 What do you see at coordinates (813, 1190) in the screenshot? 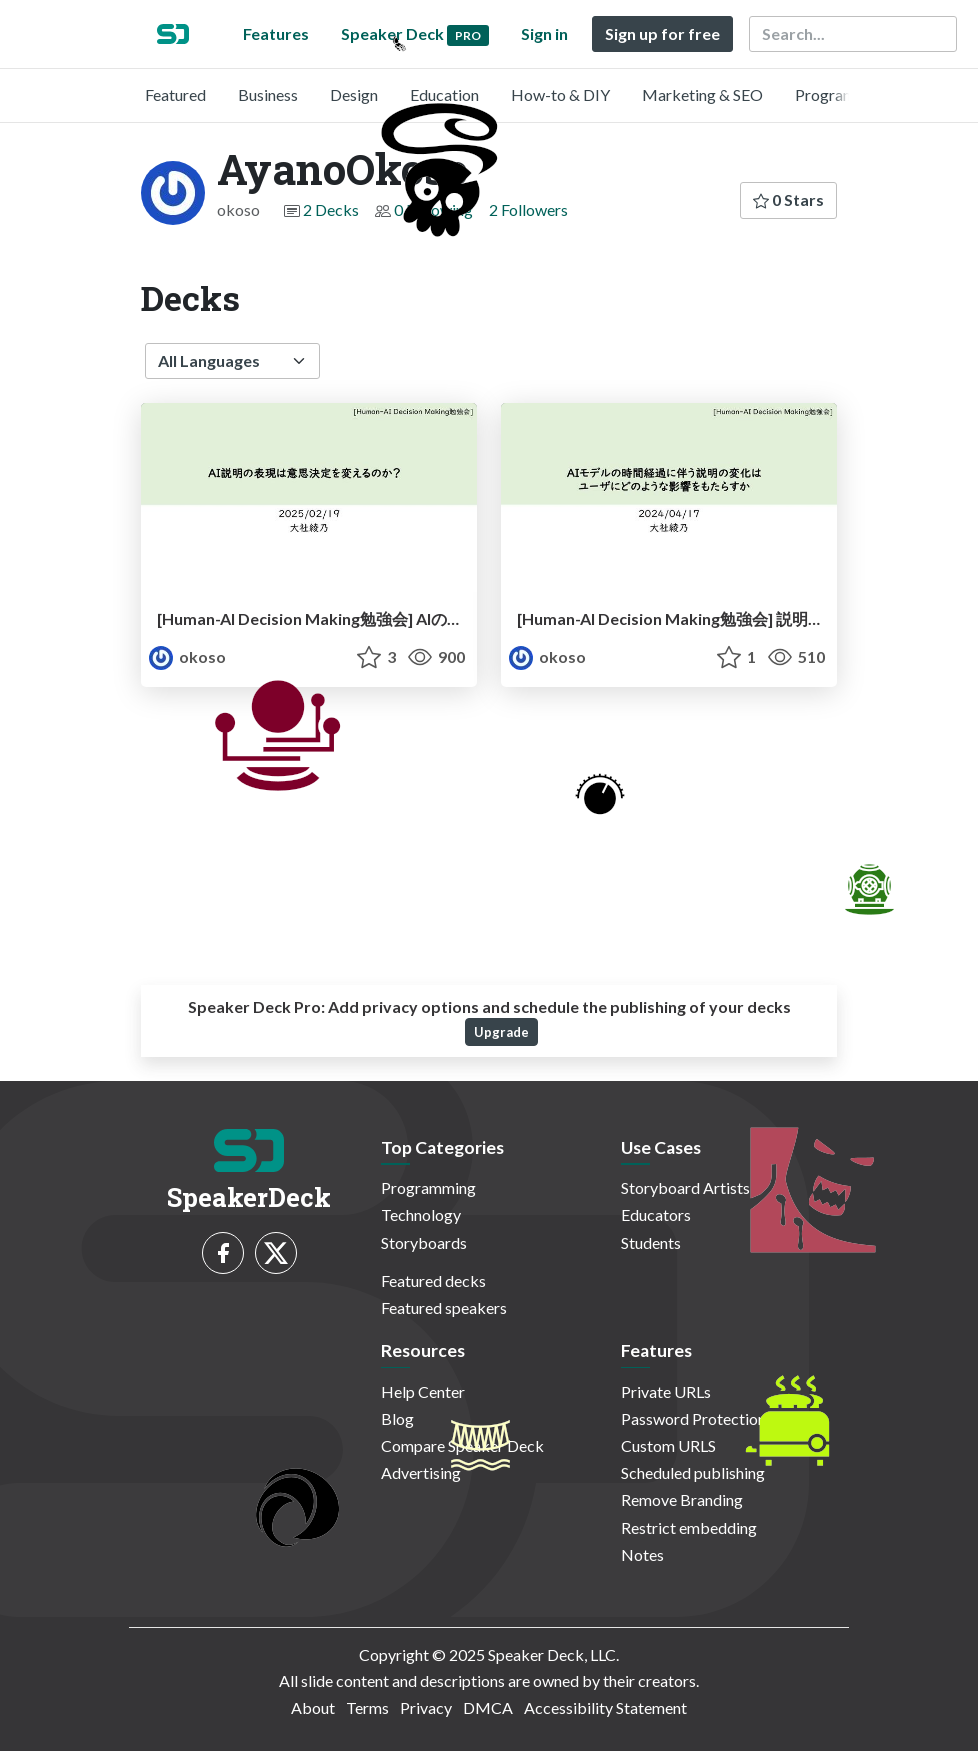
I see `vampire bite attack action in a game` at bounding box center [813, 1190].